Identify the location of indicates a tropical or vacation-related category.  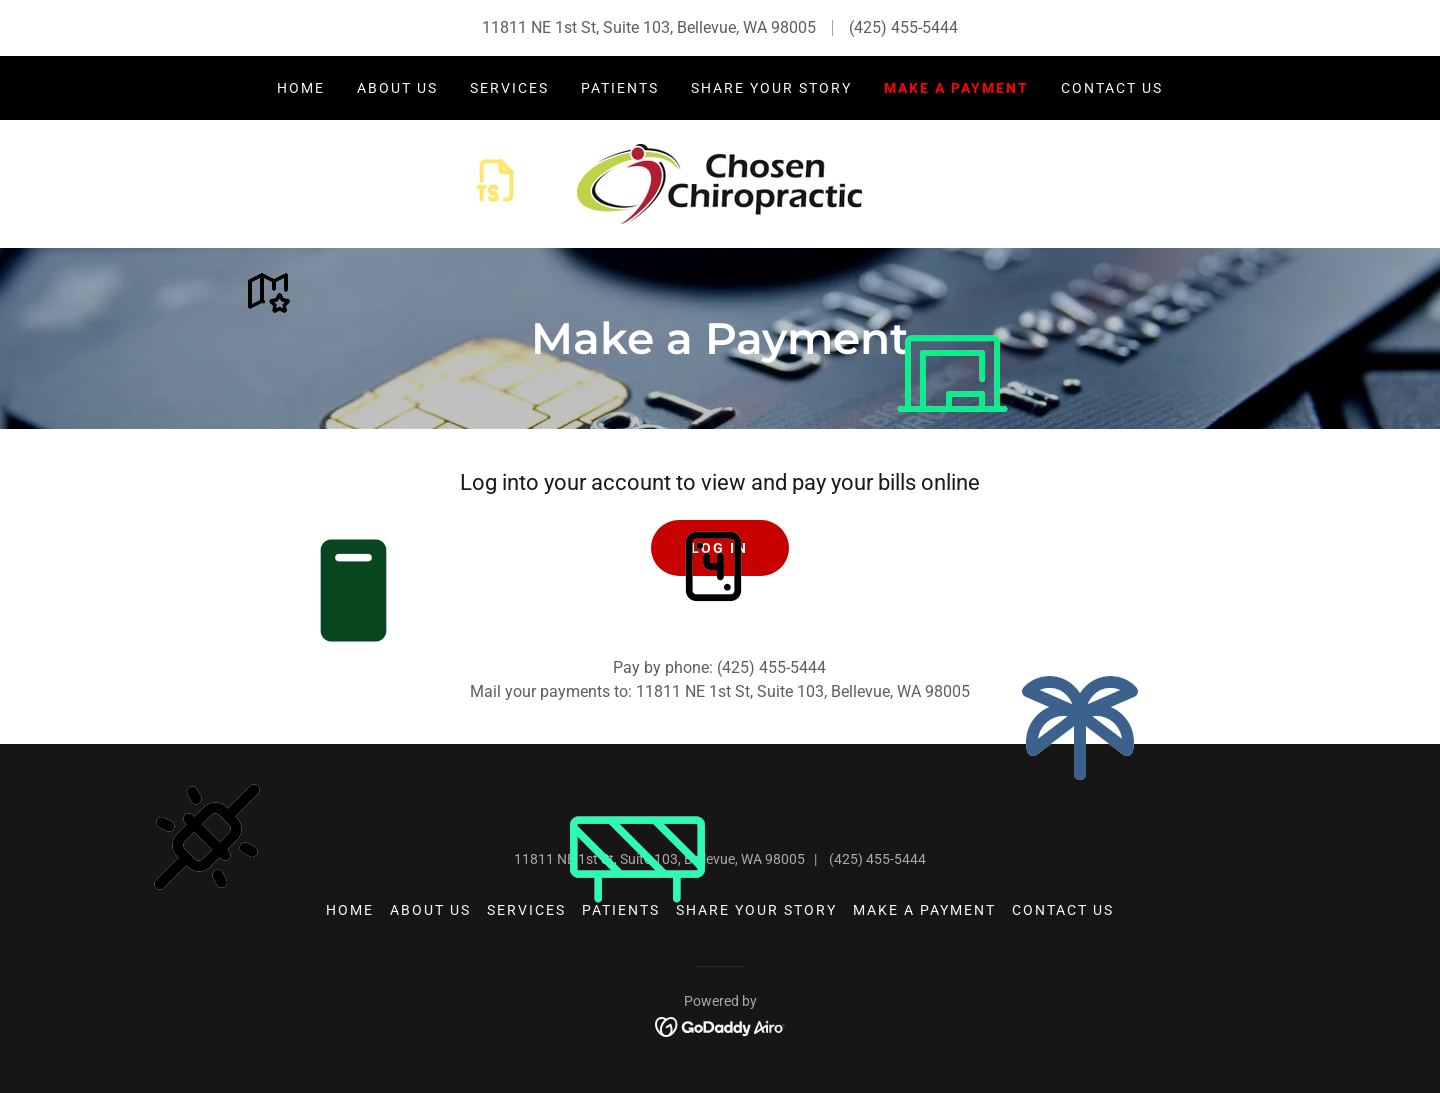
(1080, 726).